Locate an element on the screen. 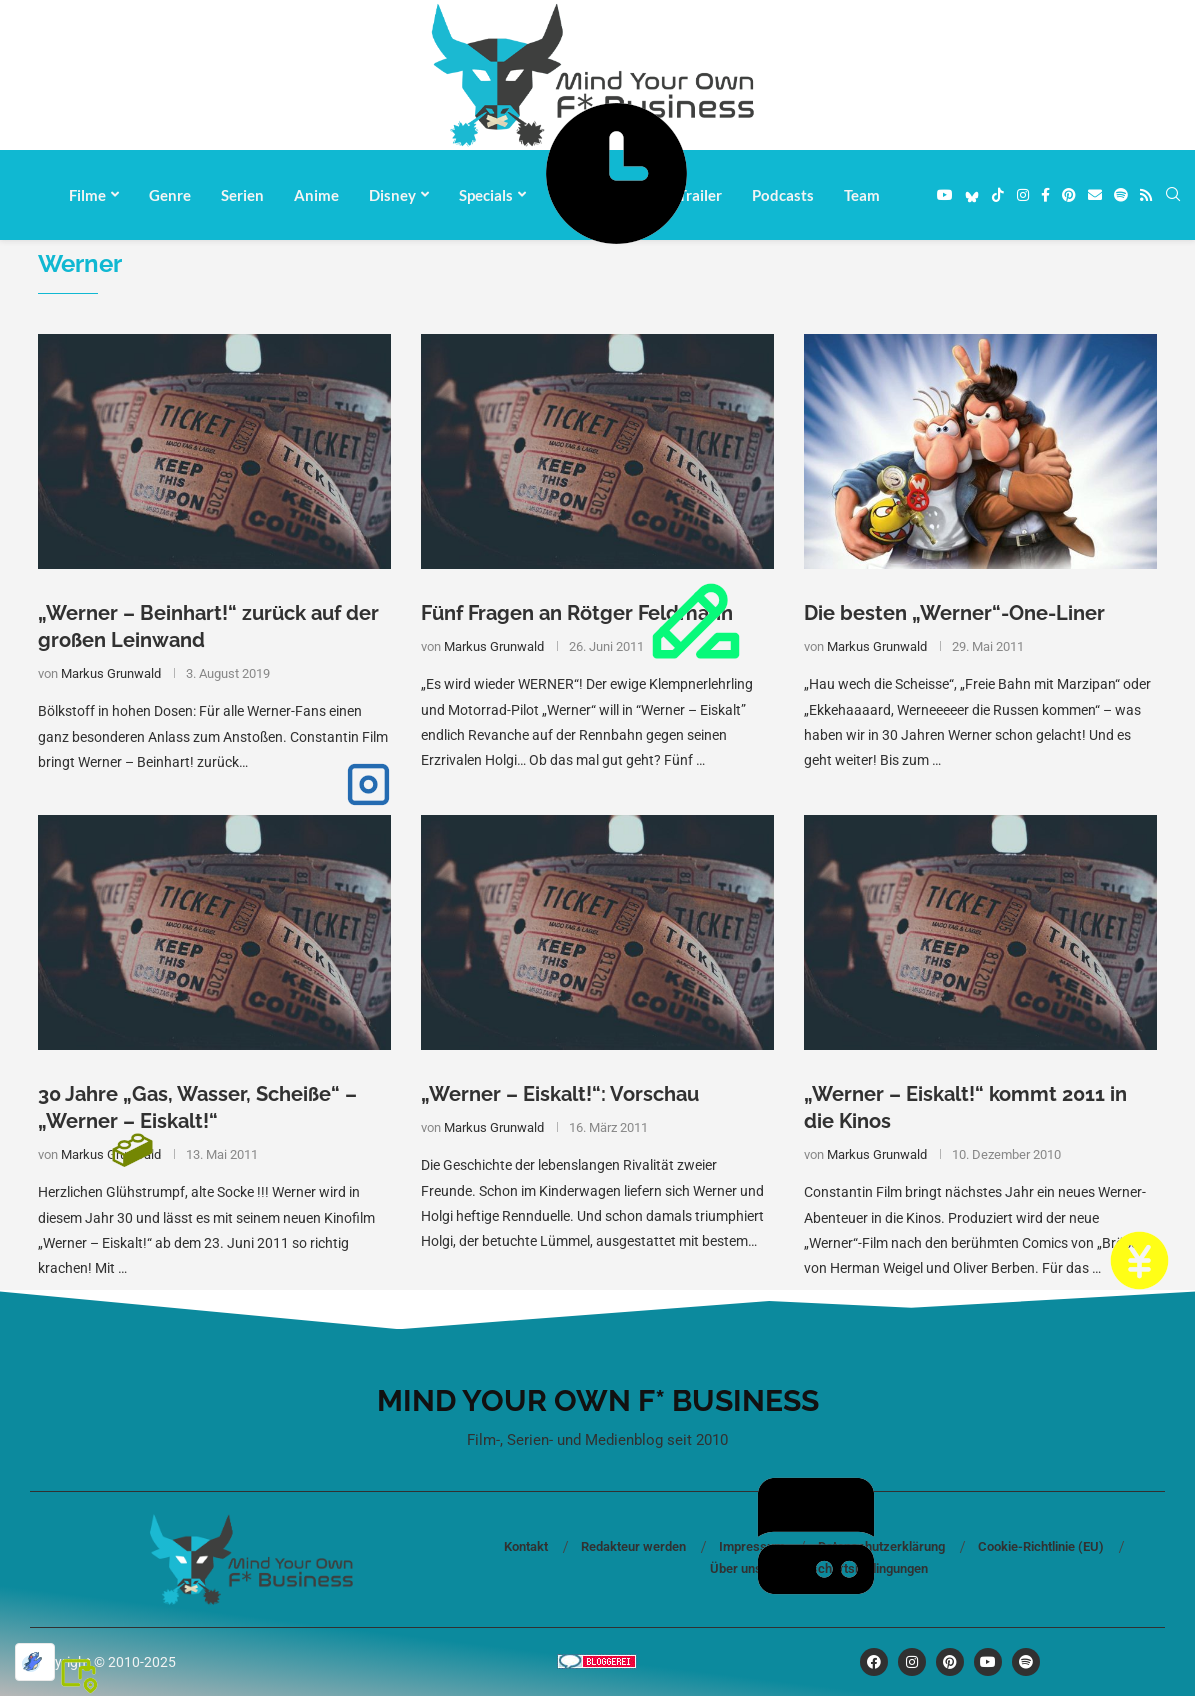  view current time is located at coordinates (616, 173).